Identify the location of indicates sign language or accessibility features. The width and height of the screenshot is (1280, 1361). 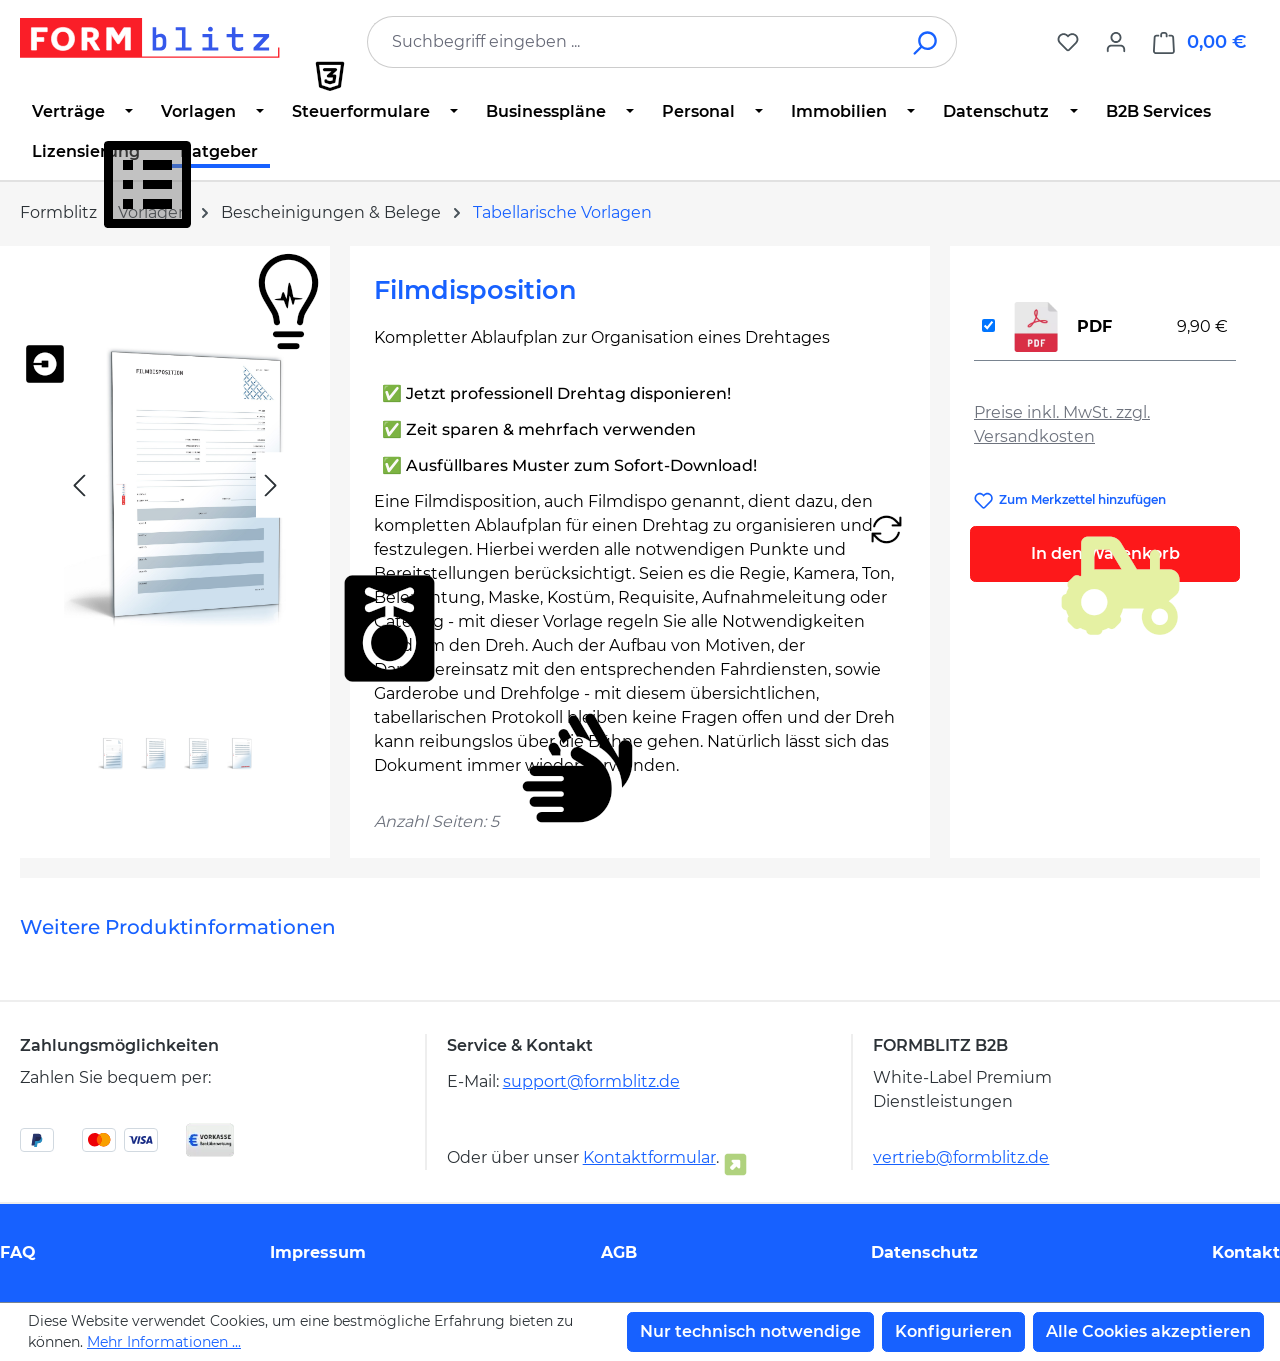
(577, 767).